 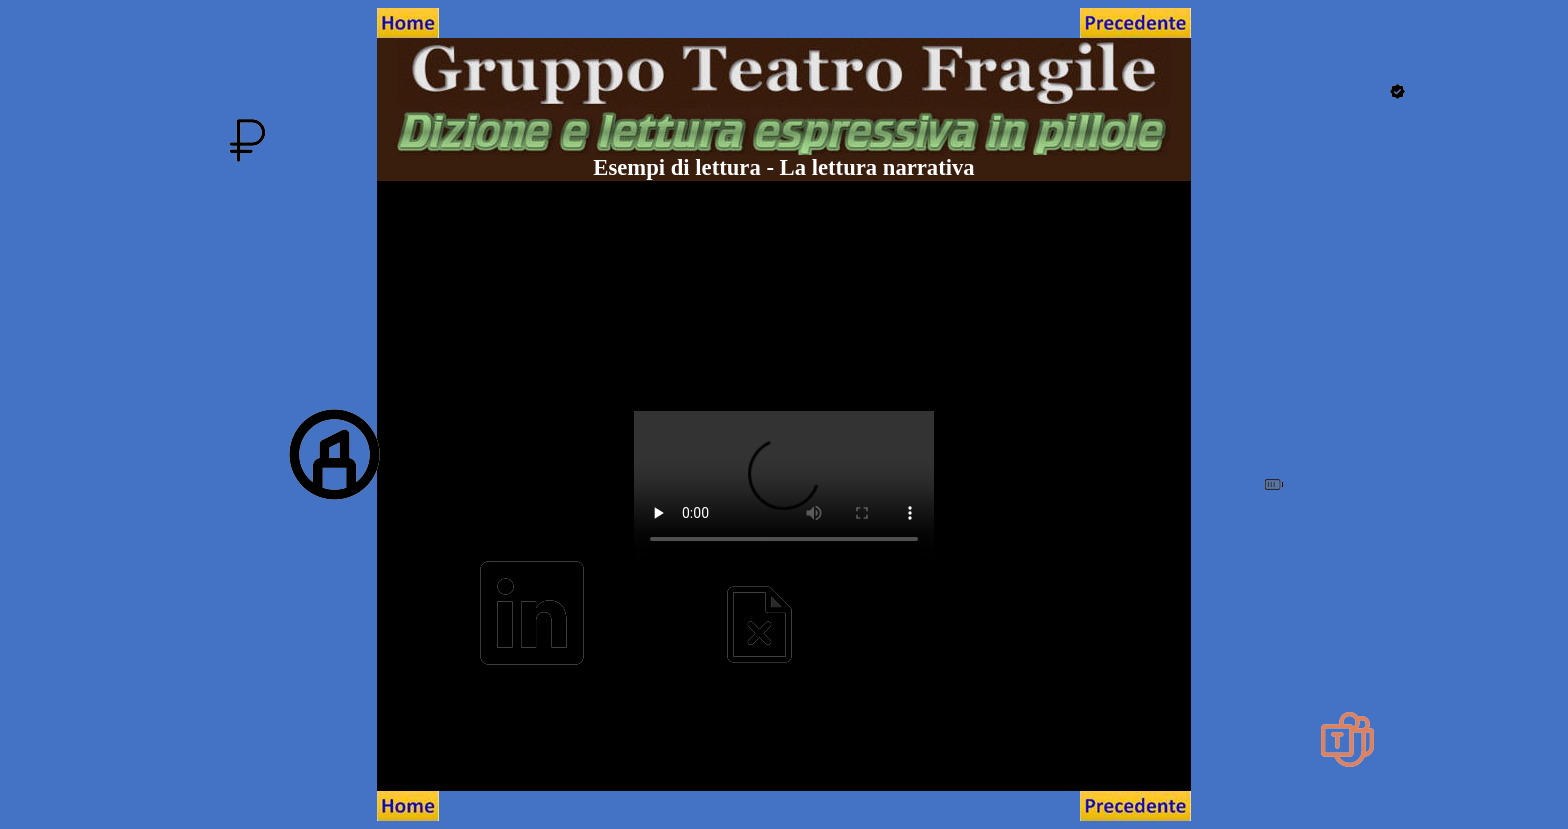 I want to click on indicates high battery level, so click(x=1273, y=484).